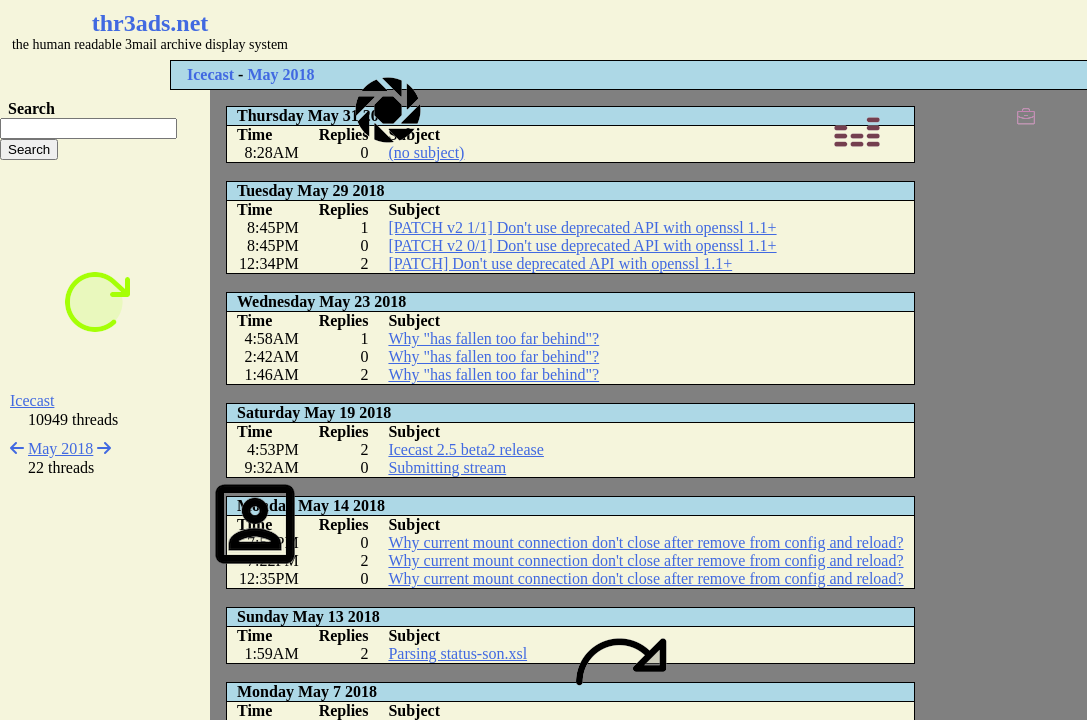 Image resolution: width=1087 pixels, height=720 pixels. I want to click on access work or business-related content, so click(1026, 117).